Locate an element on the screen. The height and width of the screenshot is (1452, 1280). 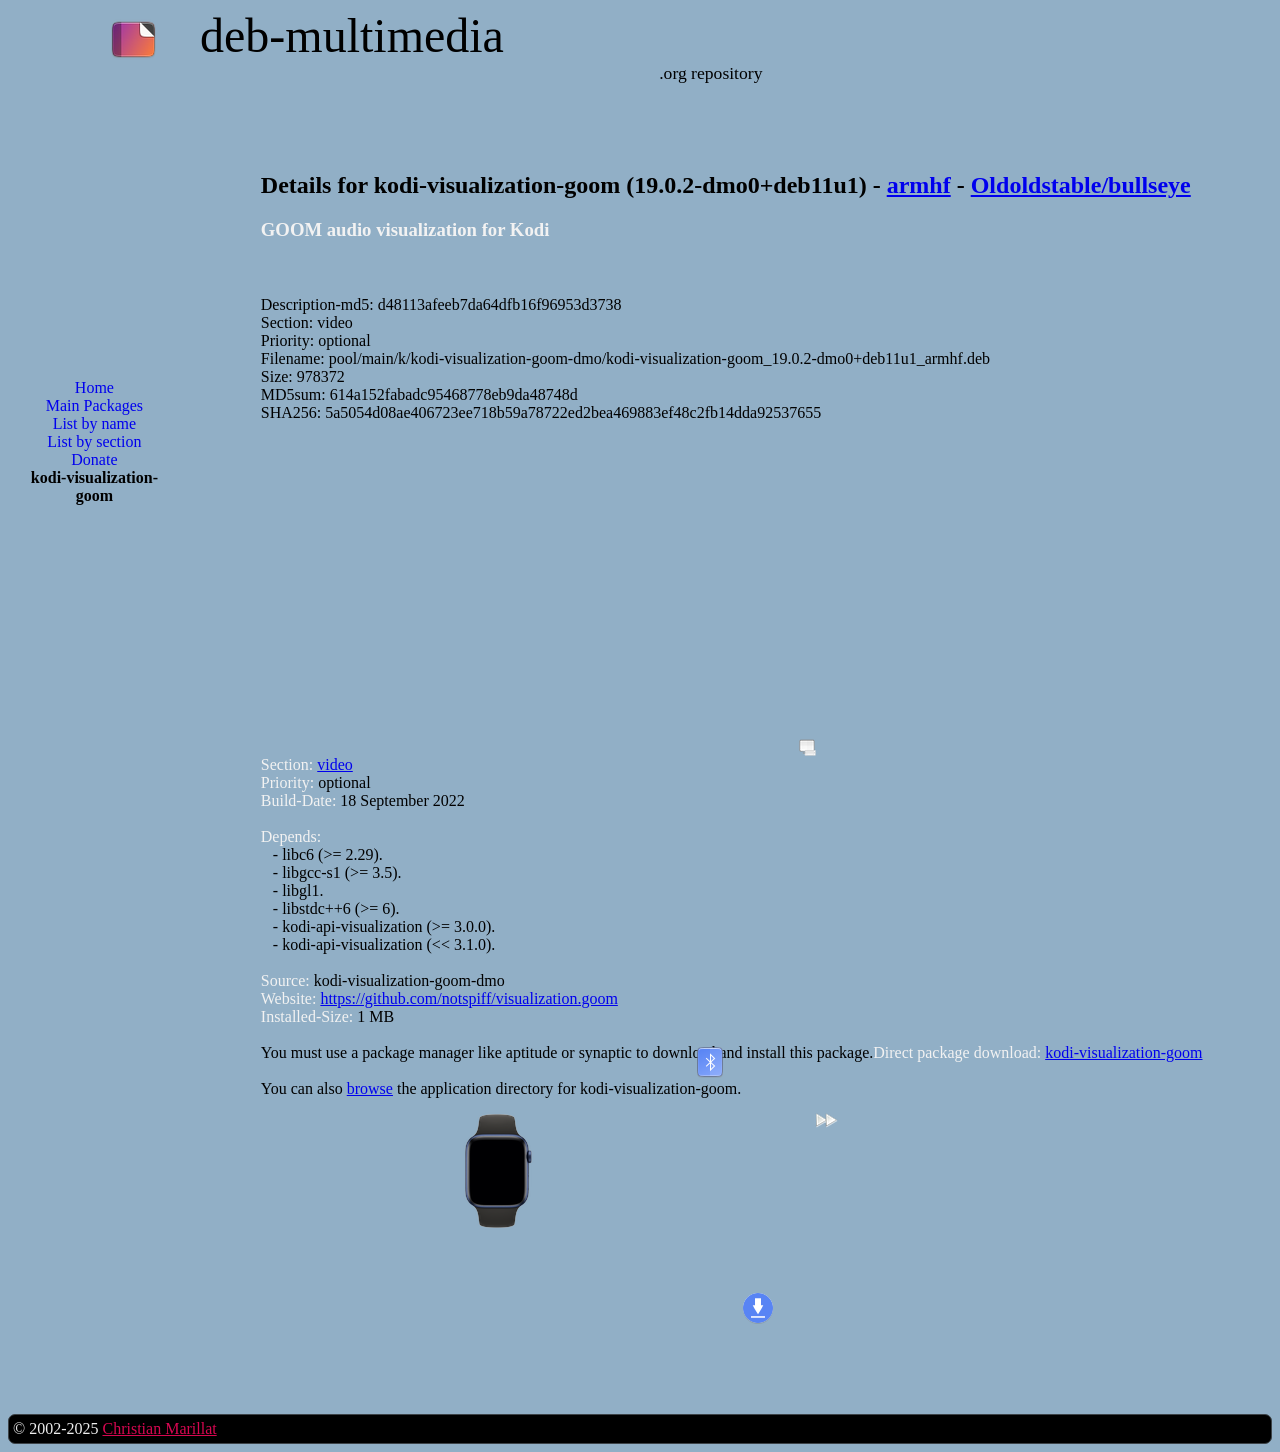
access computer or desktop settings is located at coordinates (807, 747).